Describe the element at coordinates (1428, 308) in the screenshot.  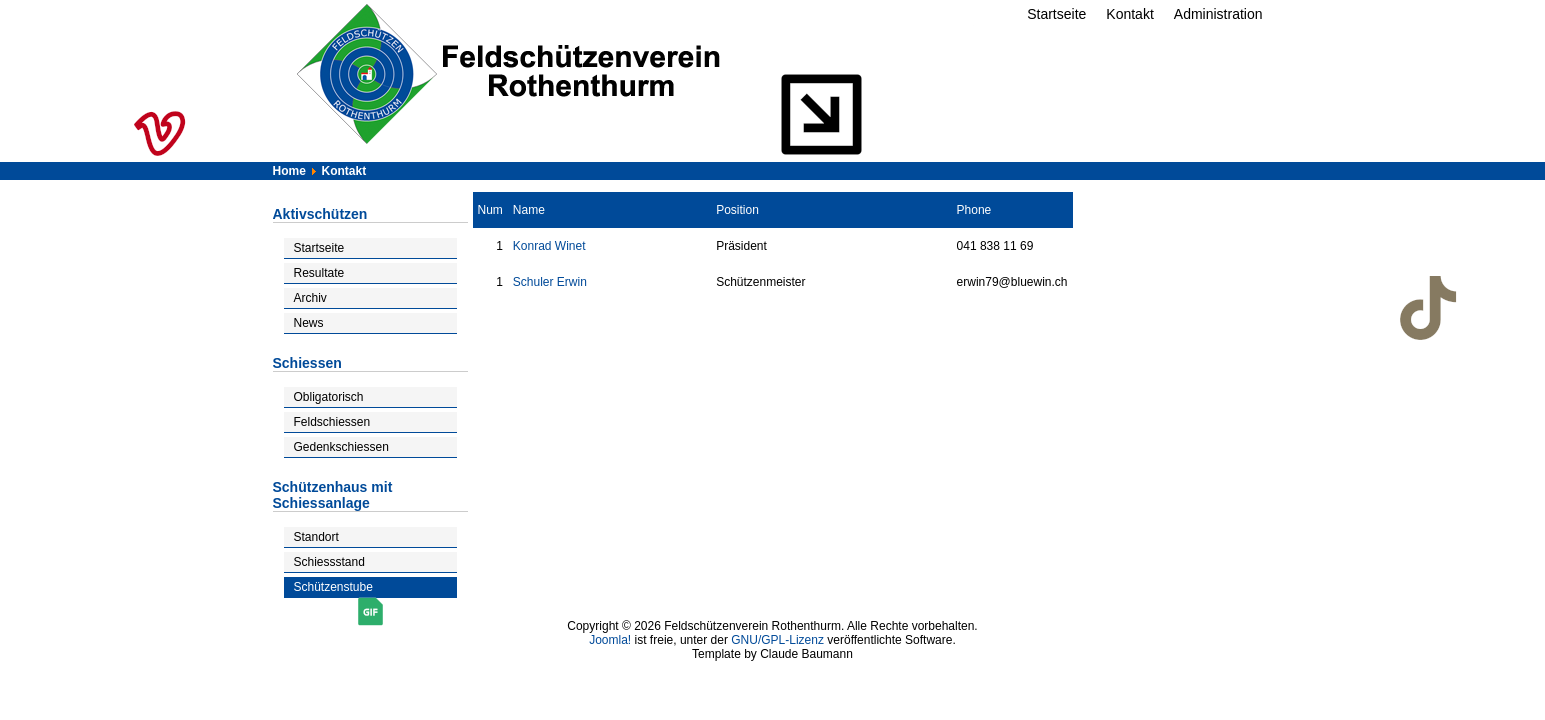
I see `open tiktok app` at that location.